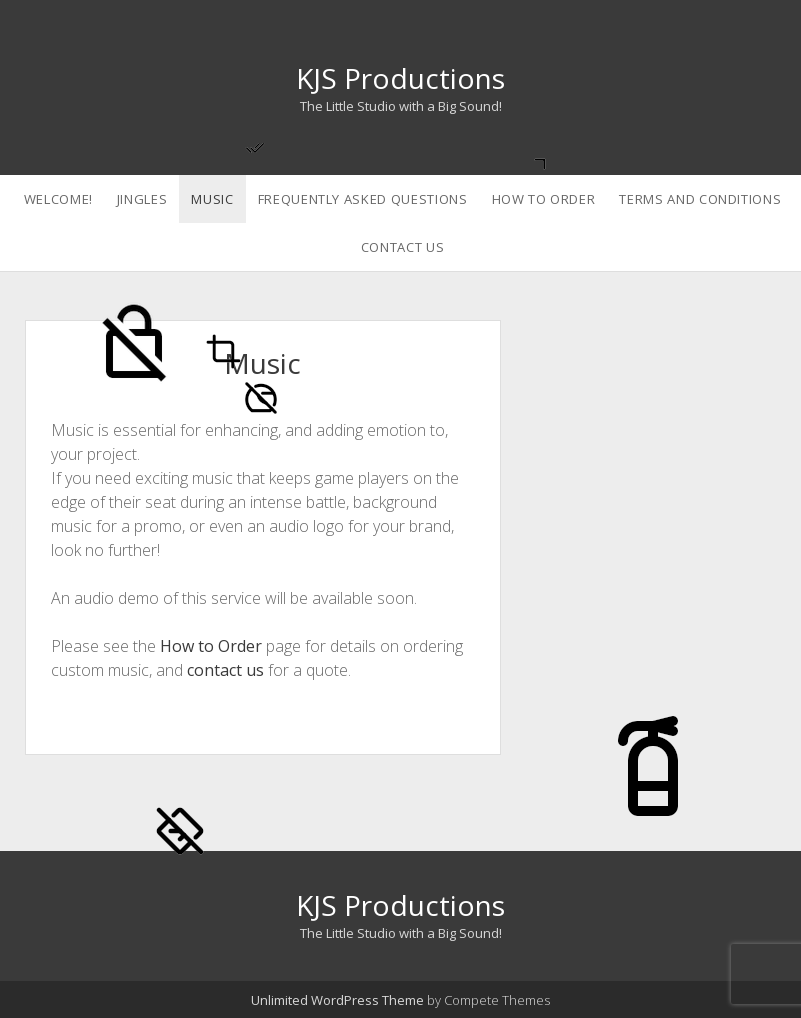  What do you see at coordinates (134, 343) in the screenshot?
I see `indicates an unencrypted or insecure email connection` at bounding box center [134, 343].